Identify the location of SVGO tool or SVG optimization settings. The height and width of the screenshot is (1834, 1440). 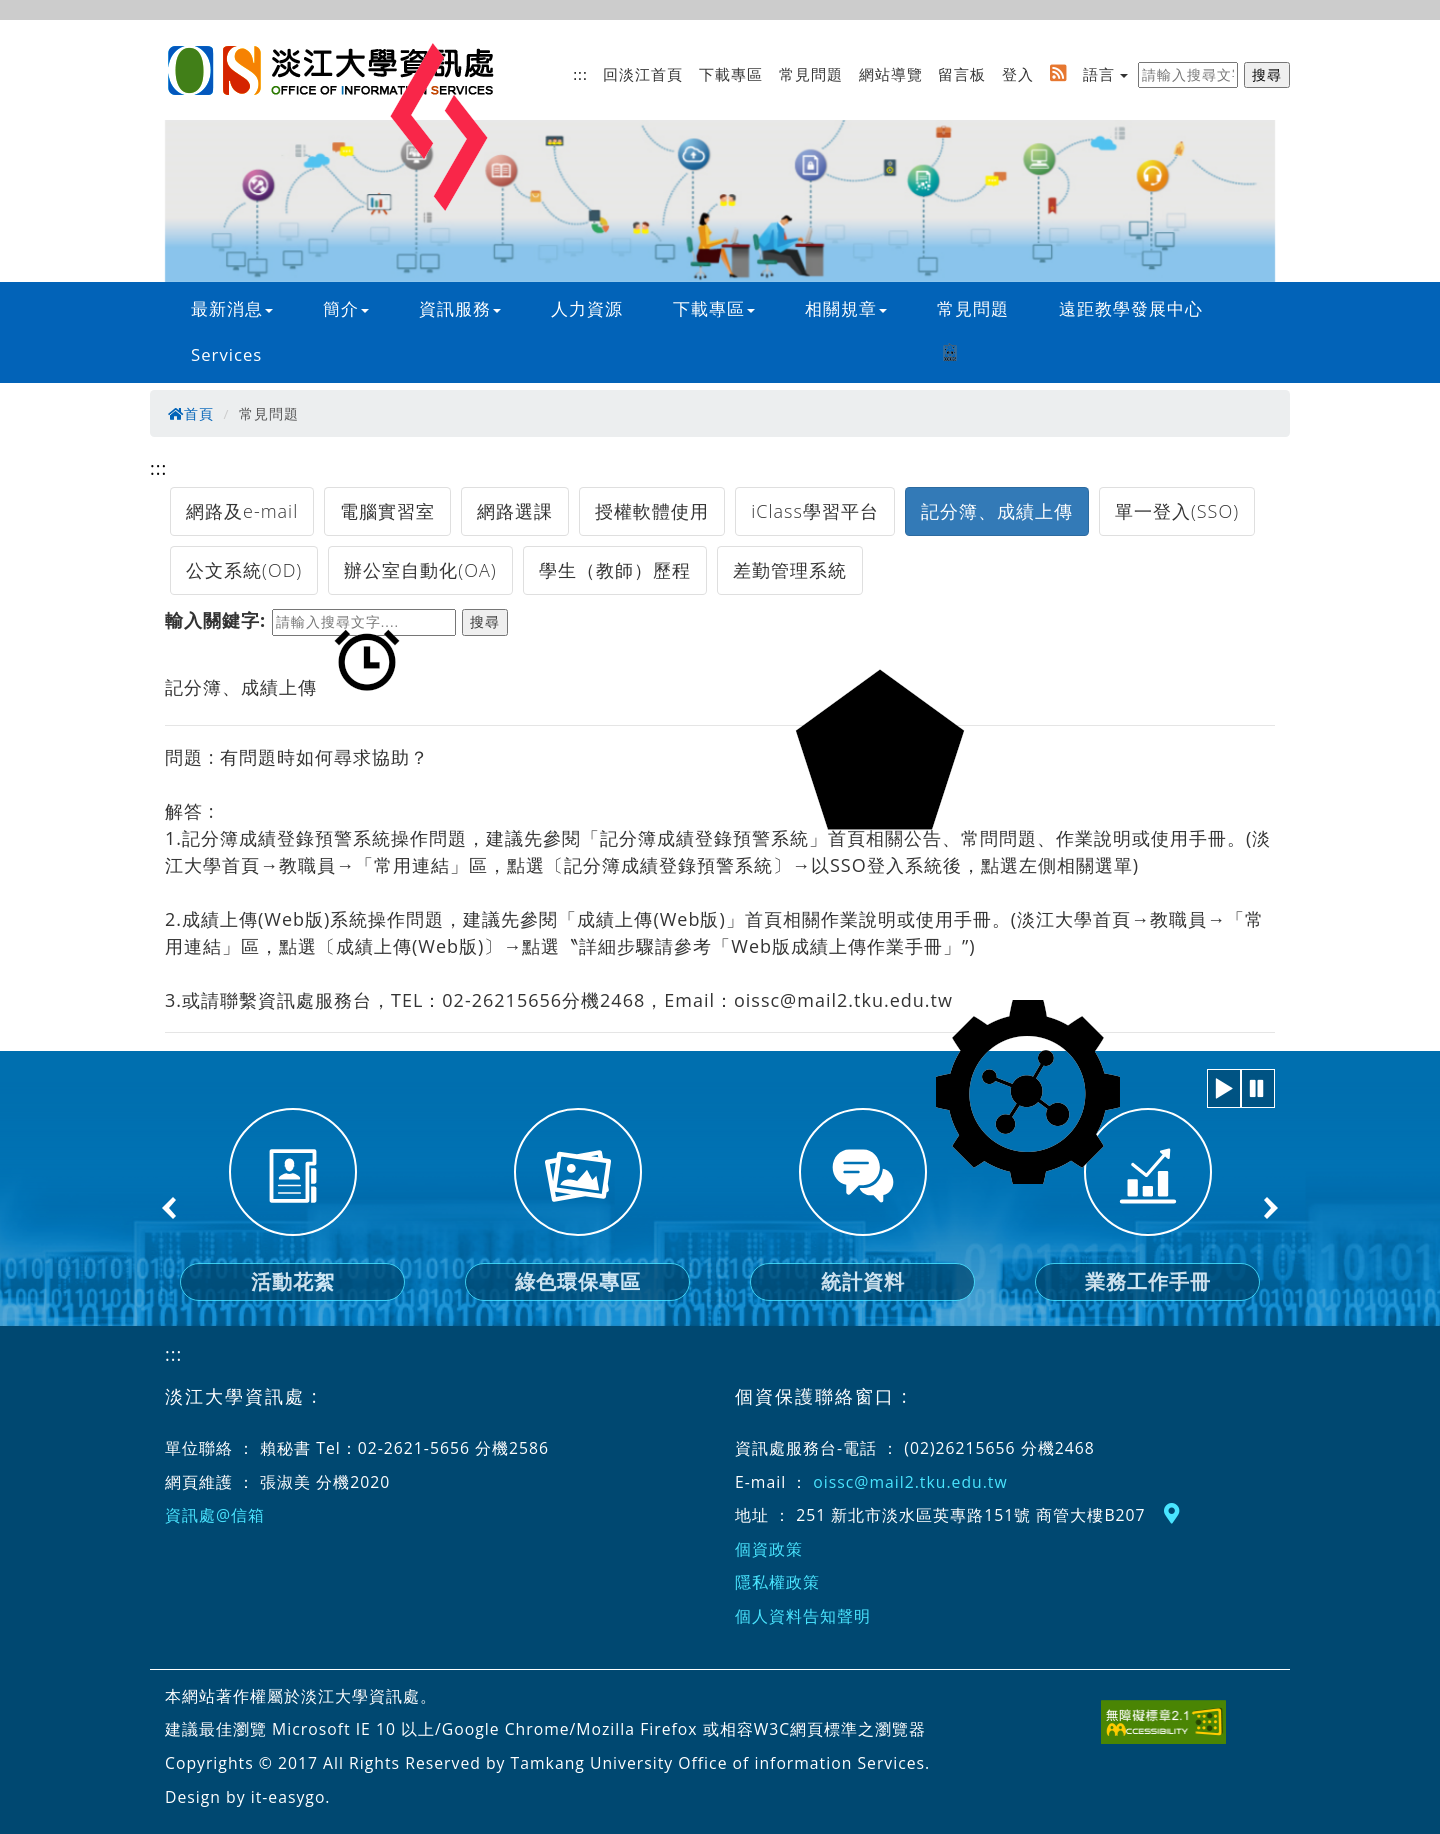
(1028, 1092).